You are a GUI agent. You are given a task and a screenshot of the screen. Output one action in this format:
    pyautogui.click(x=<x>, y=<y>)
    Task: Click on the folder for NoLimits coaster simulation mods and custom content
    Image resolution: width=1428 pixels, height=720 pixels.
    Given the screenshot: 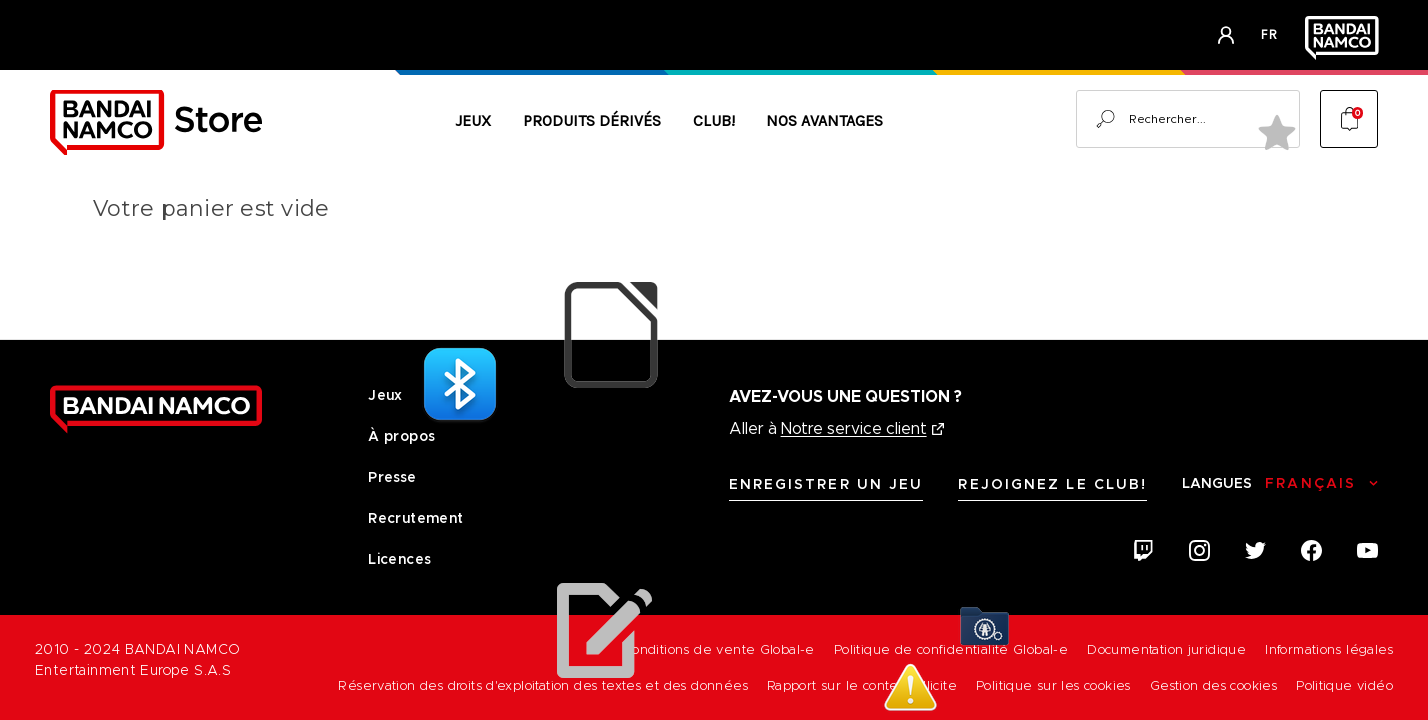 What is the action you would take?
    pyautogui.click(x=984, y=627)
    